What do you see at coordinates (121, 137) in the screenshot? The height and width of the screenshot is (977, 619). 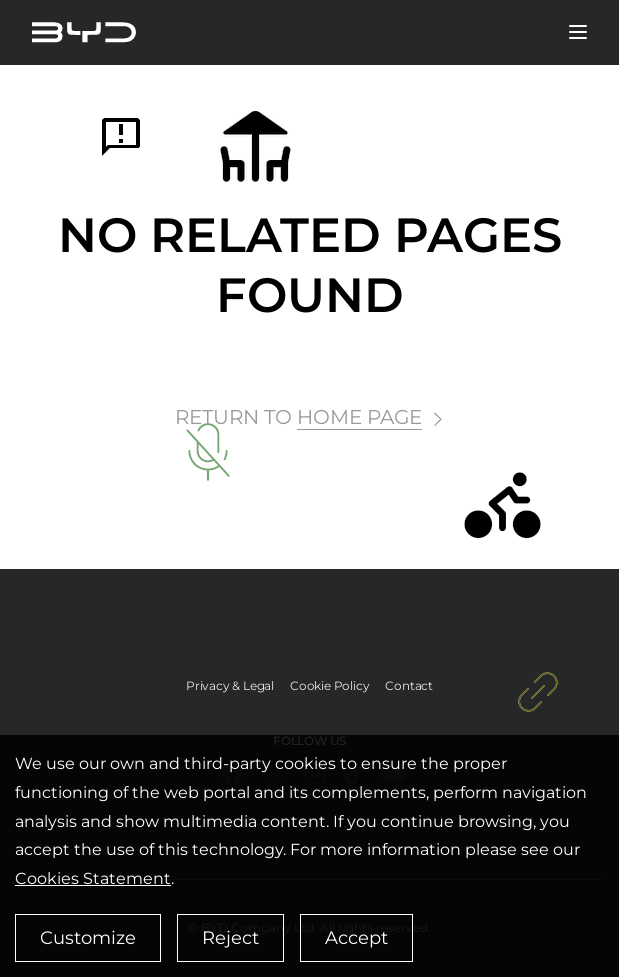 I see `view announcements or alerts` at bounding box center [121, 137].